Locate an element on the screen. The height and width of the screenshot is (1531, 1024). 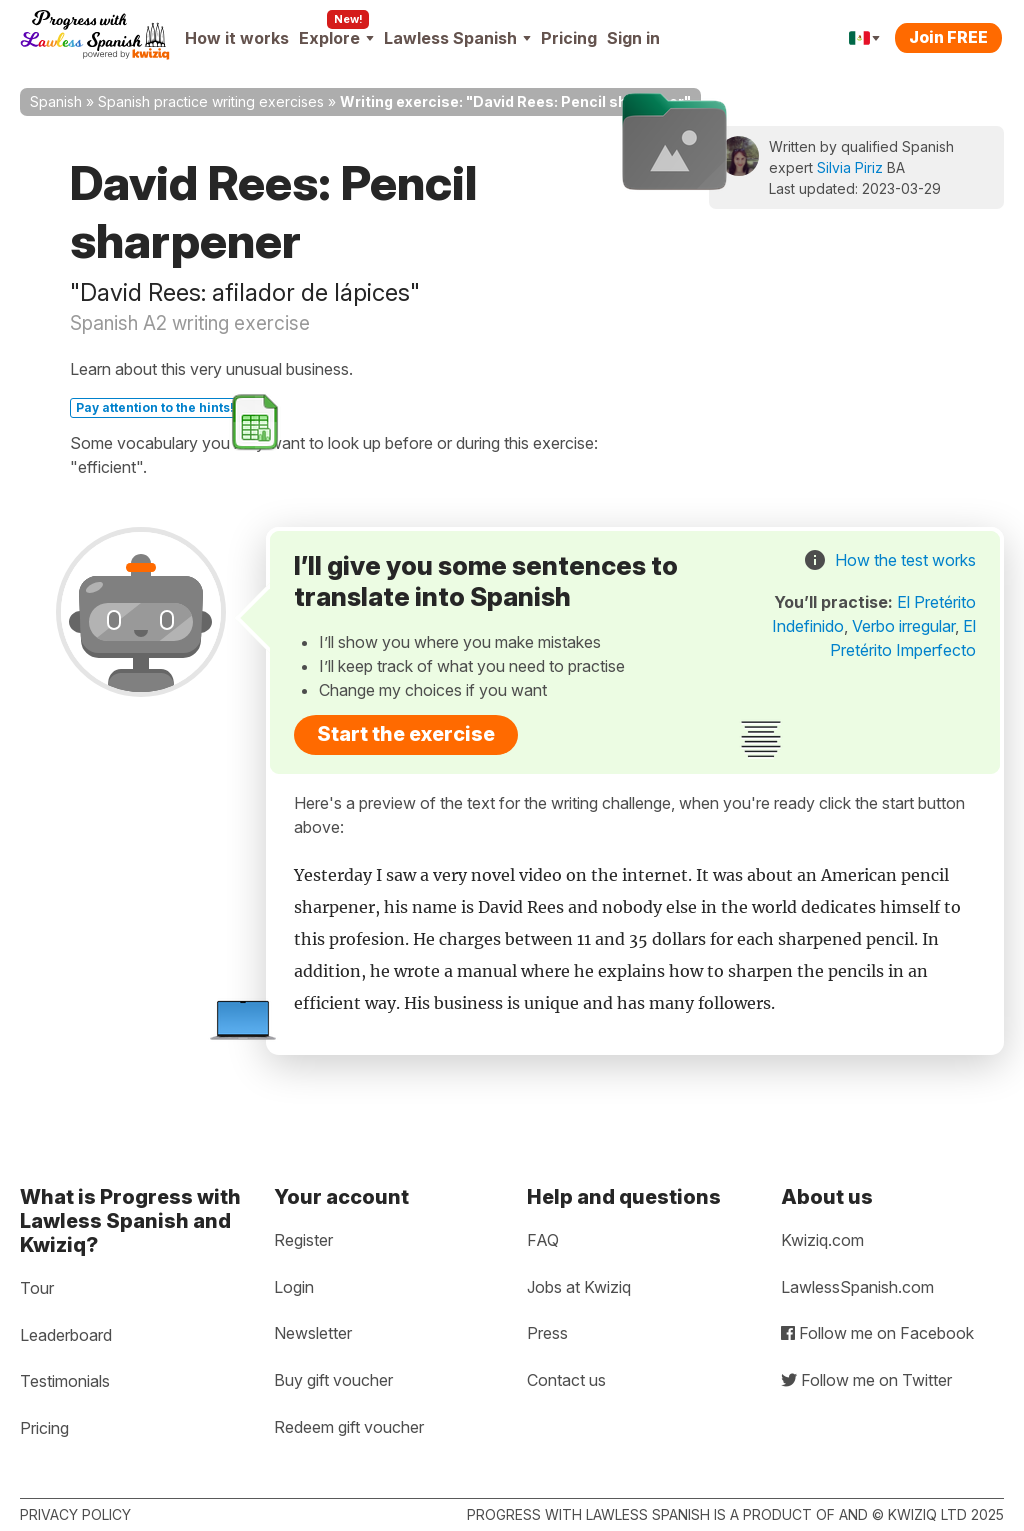
open a libreoffice calc spreadsheet file is located at coordinates (255, 422).